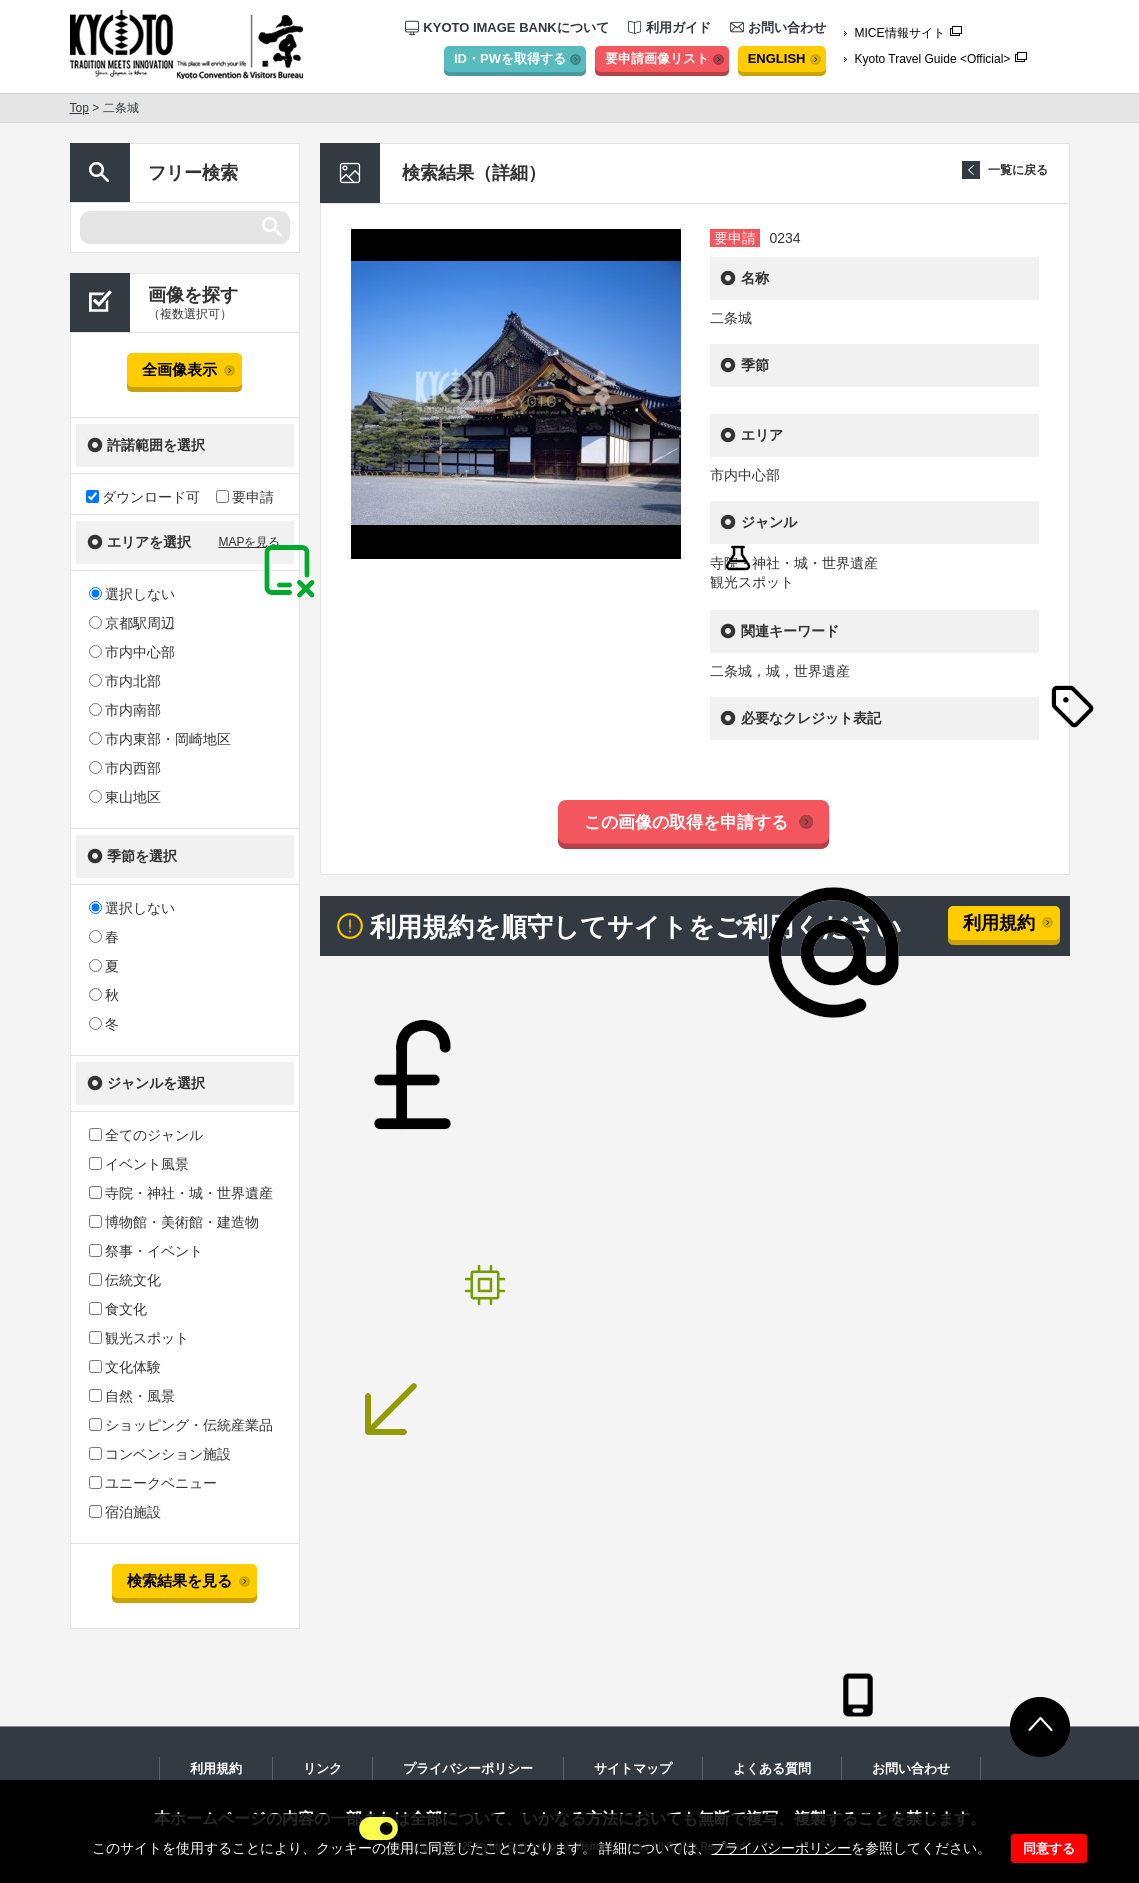 This screenshot has width=1139, height=1883. What do you see at coordinates (738, 558) in the screenshot?
I see `access experimental or beta features` at bounding box center [738, 558].